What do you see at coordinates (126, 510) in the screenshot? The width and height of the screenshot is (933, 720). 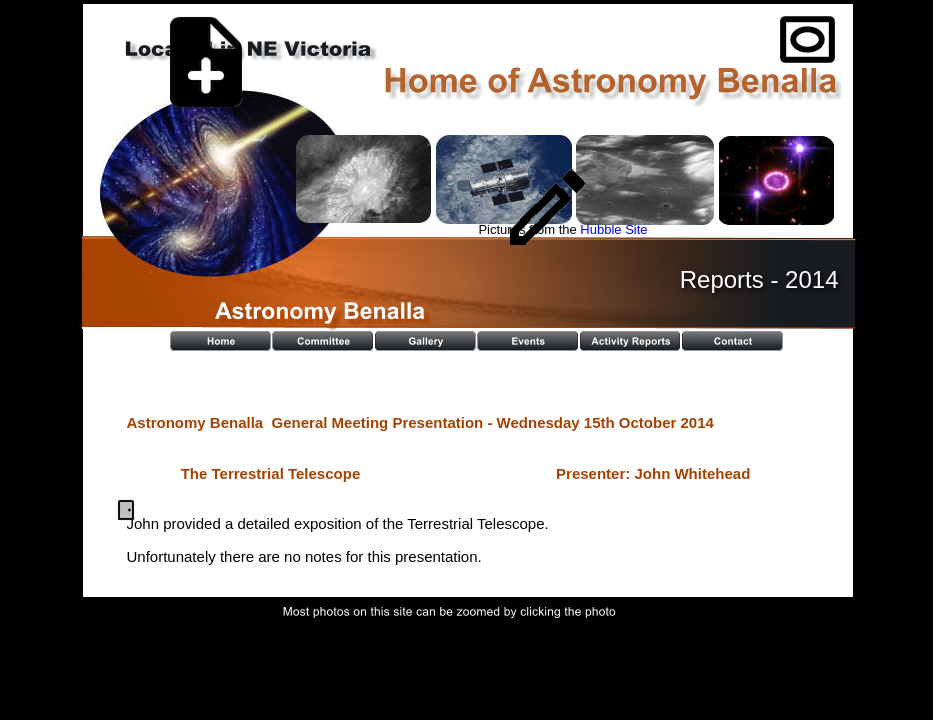 I see `access door sensor settings` at bounding box center [126, 510].